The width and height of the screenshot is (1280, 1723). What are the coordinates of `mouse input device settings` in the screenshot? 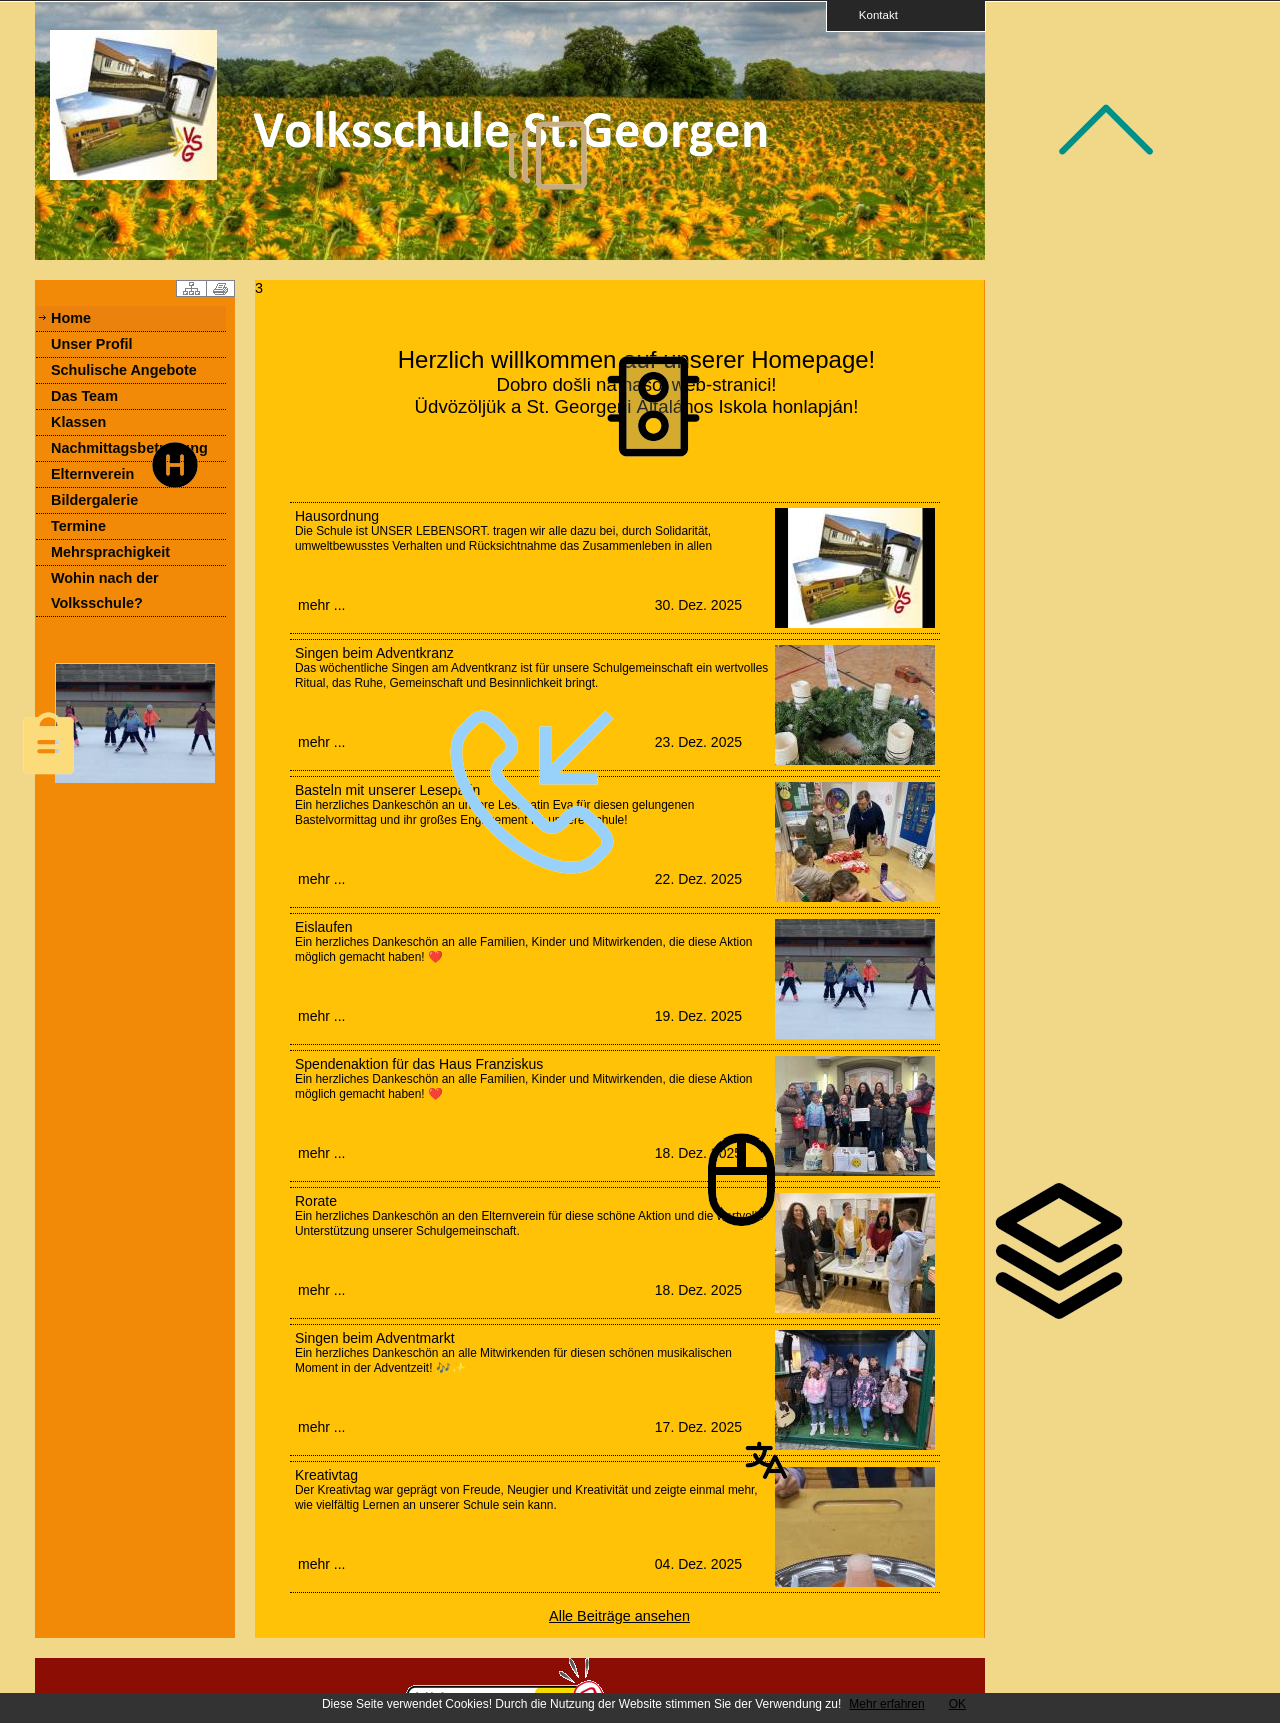 It's located at (741, 1179).